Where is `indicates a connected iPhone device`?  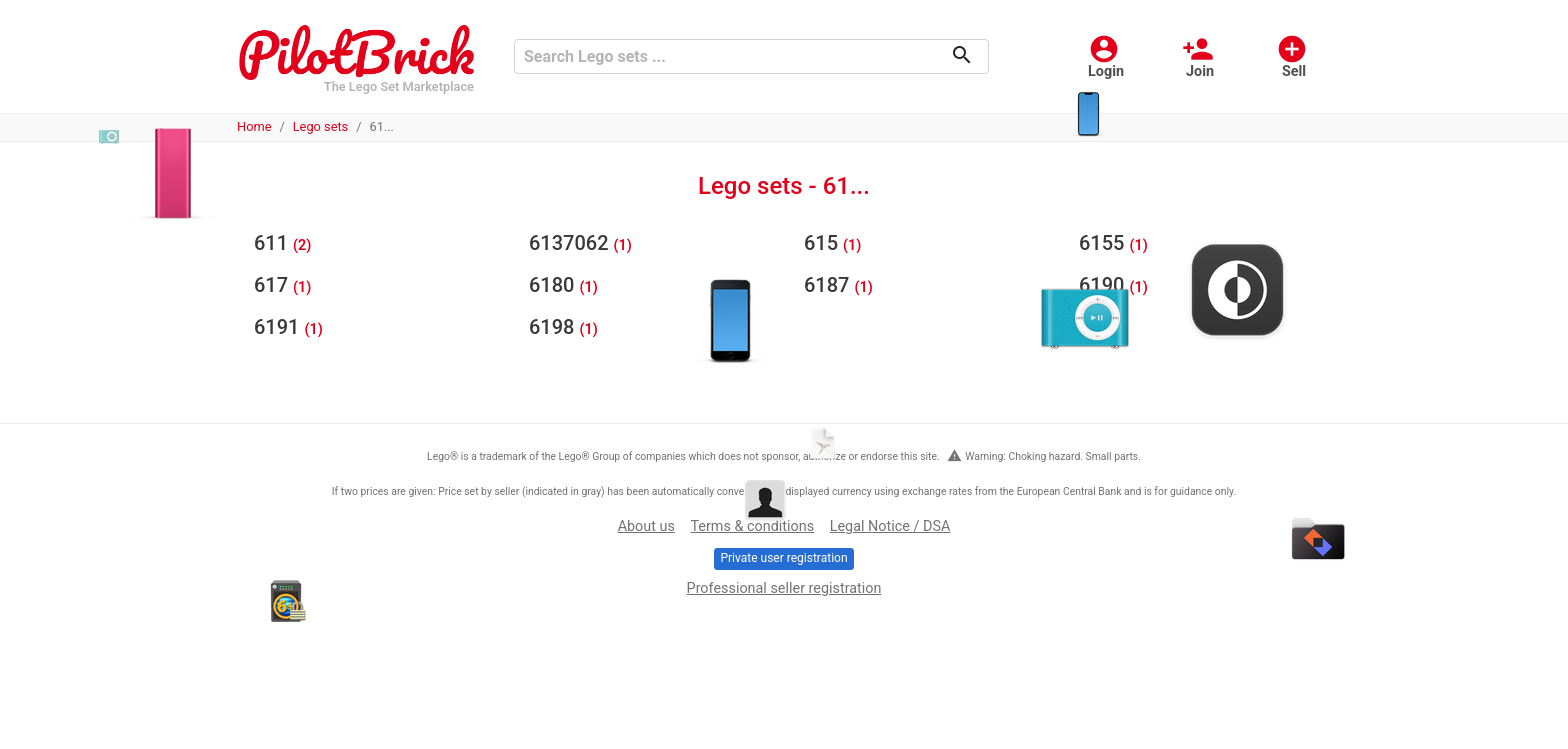
indicates a connected iPhone device is located at coordinates (730, 321).